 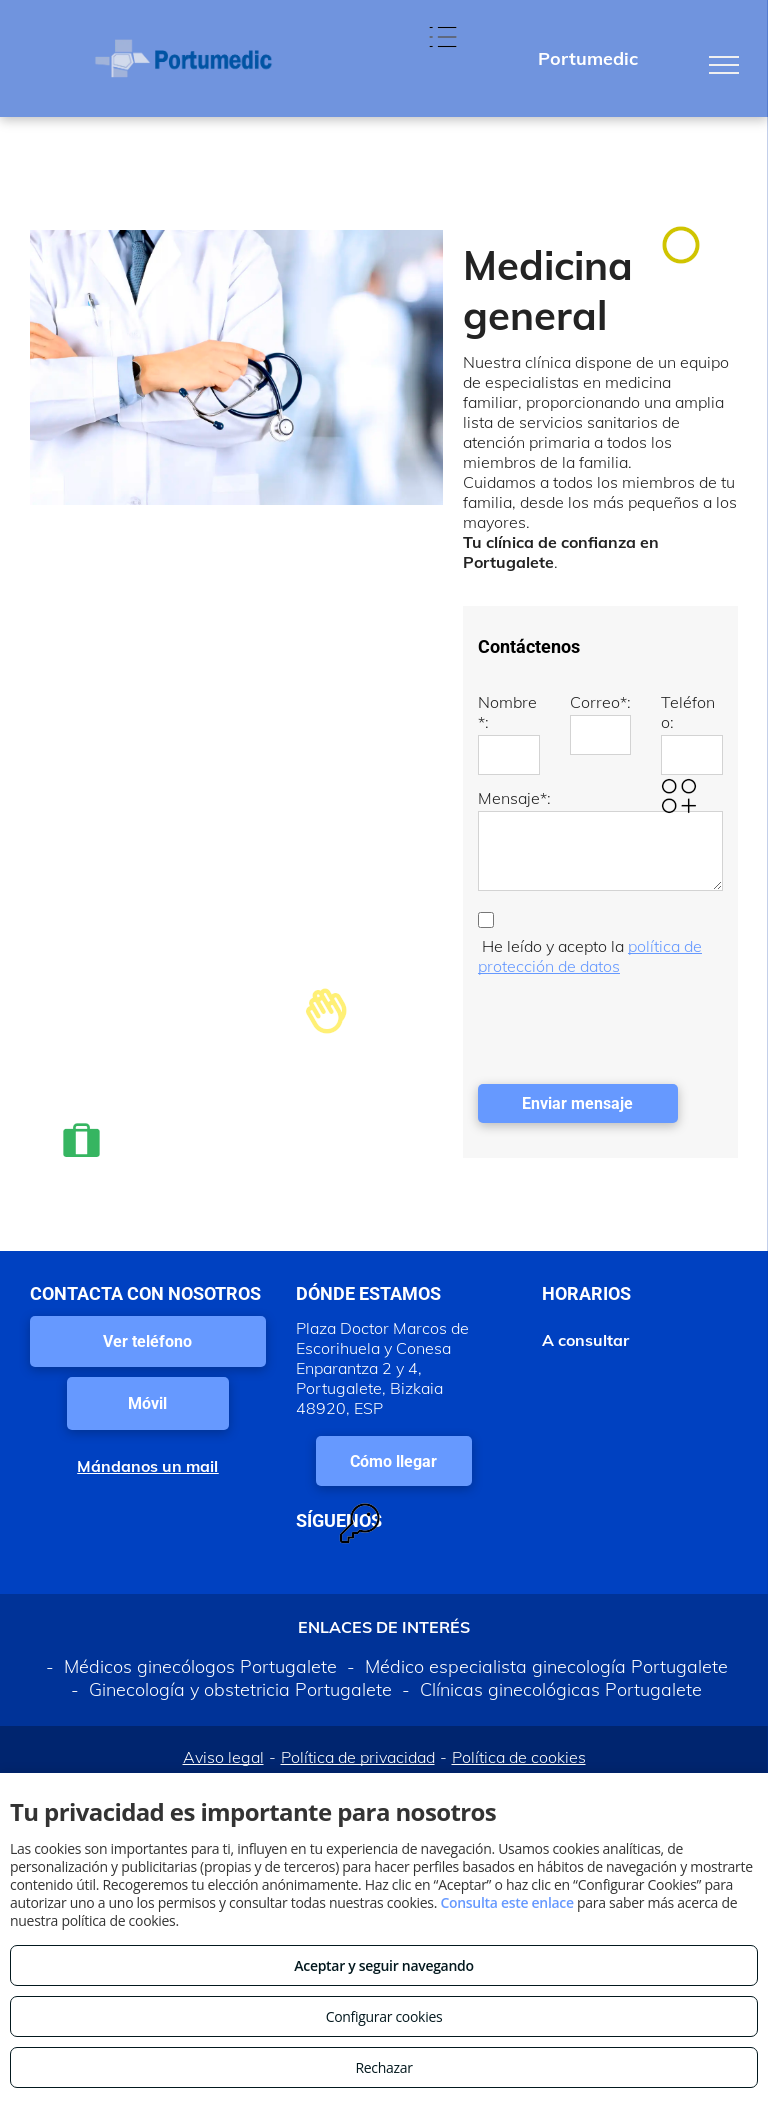 I want to click on access travel or trip planning features, so click(x=81, y=1141).